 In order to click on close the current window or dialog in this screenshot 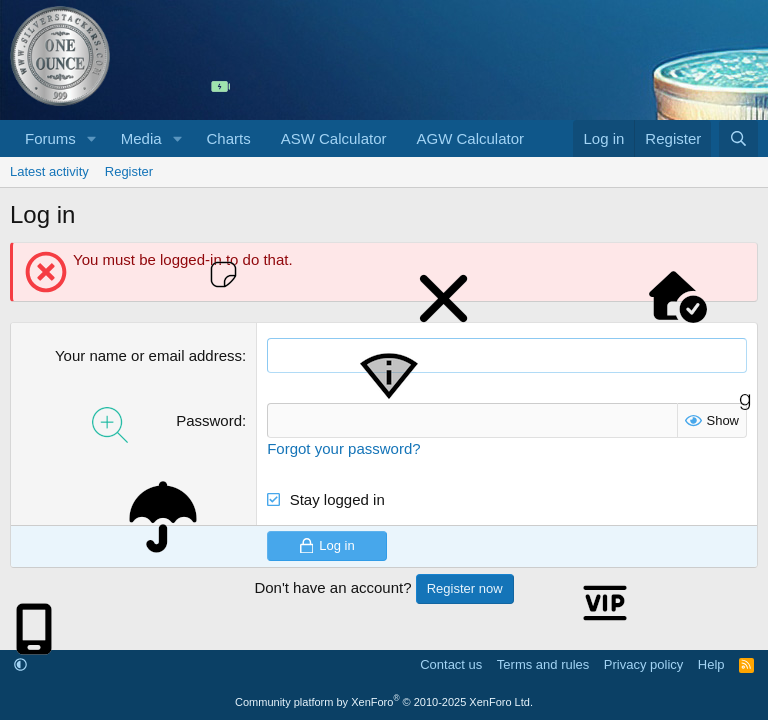, I will do `click(443, 298)`.